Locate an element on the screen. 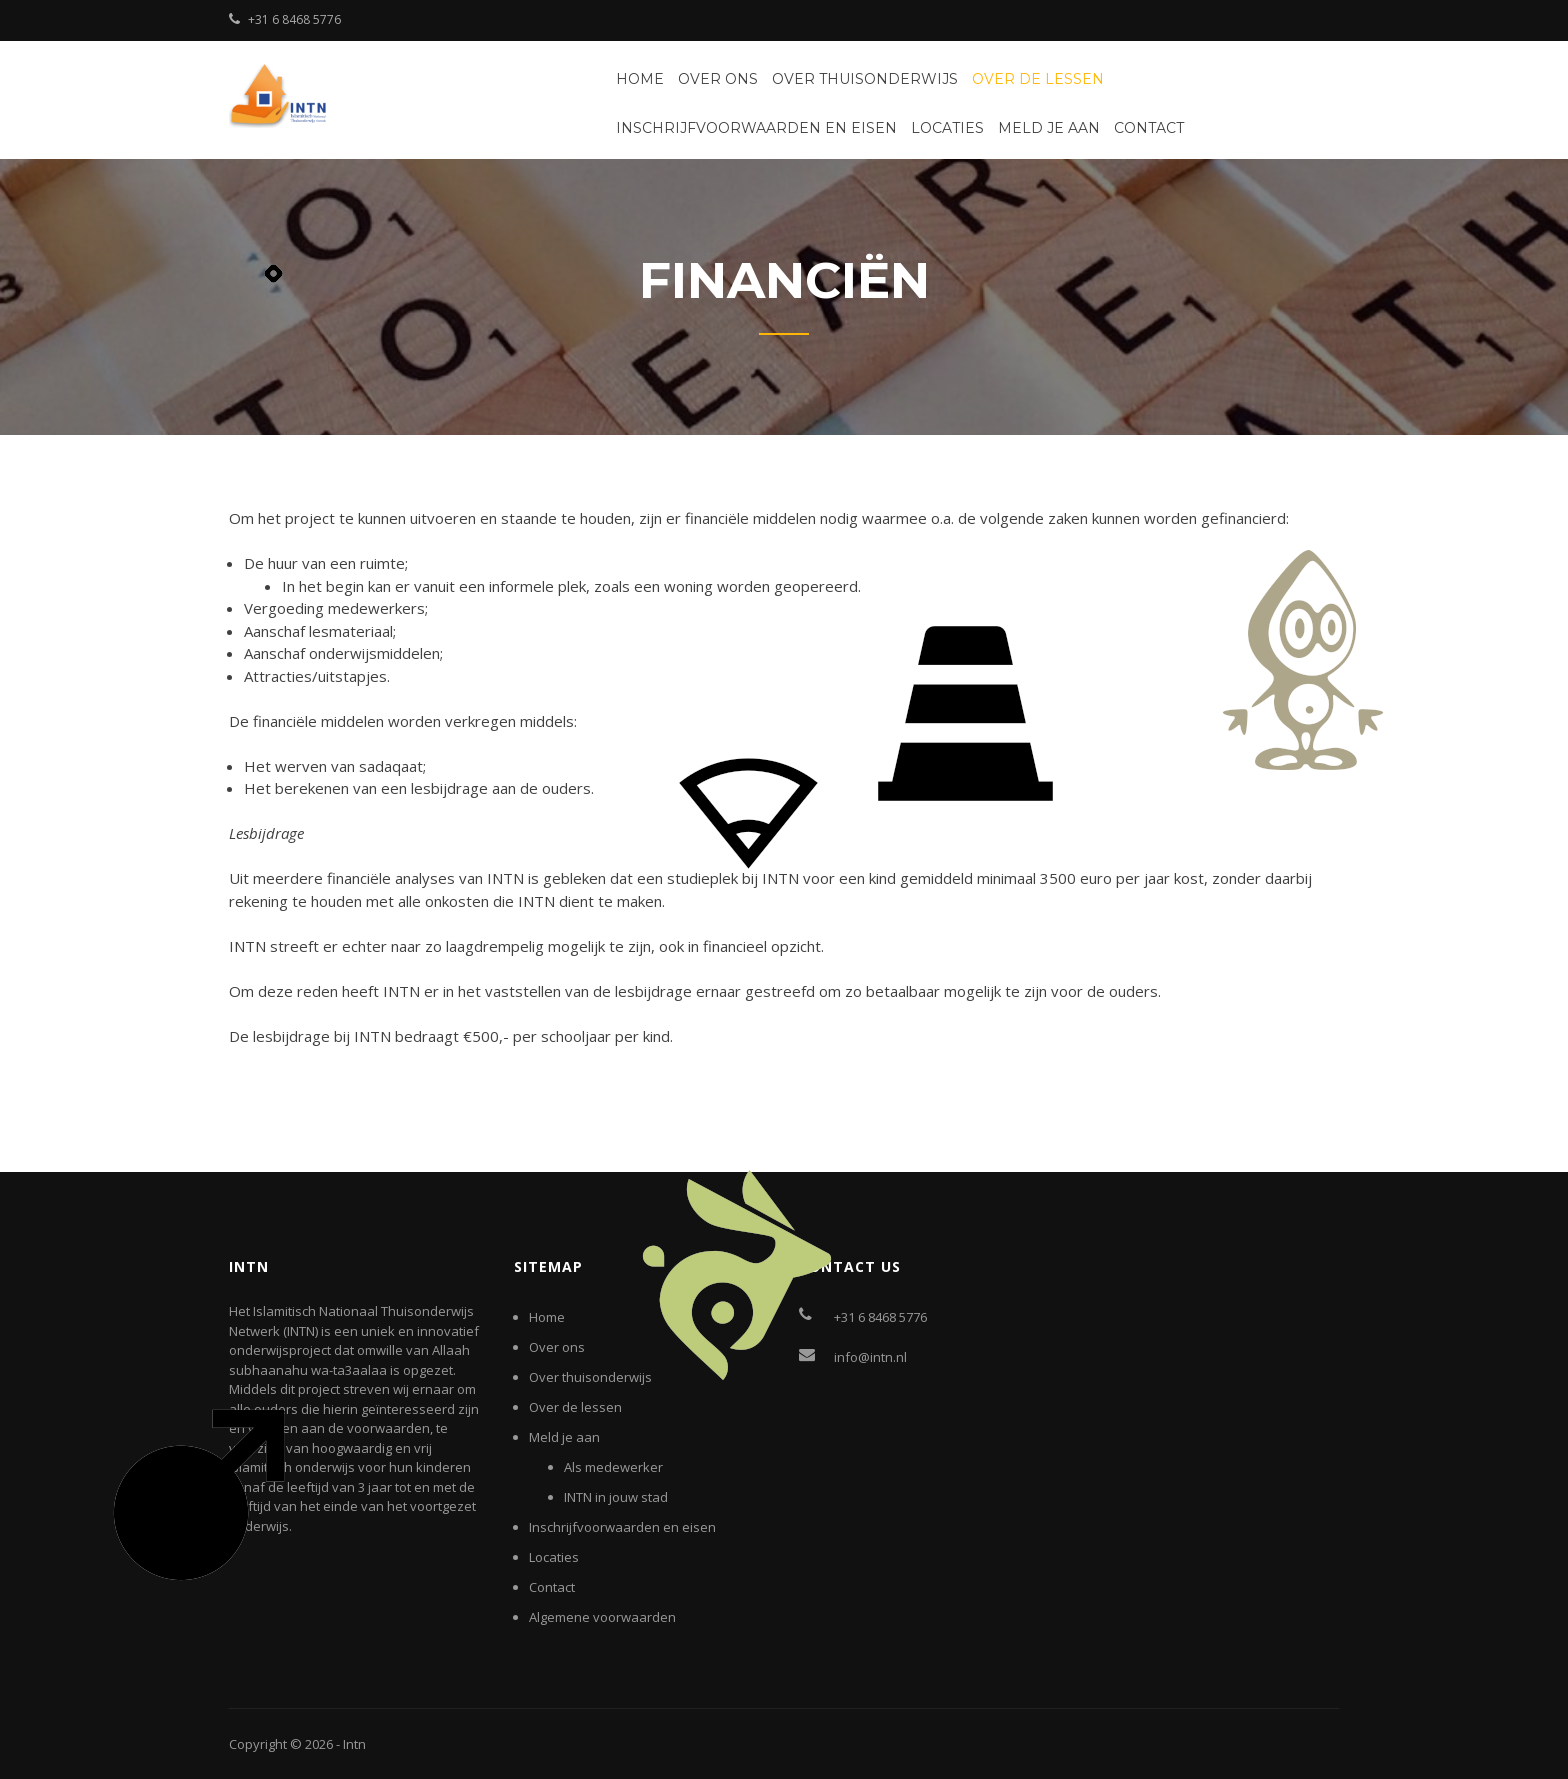 The height and width of the screenshot is (1779, 1568). visit the CodeProject website is located at coordinates (1303, 660).